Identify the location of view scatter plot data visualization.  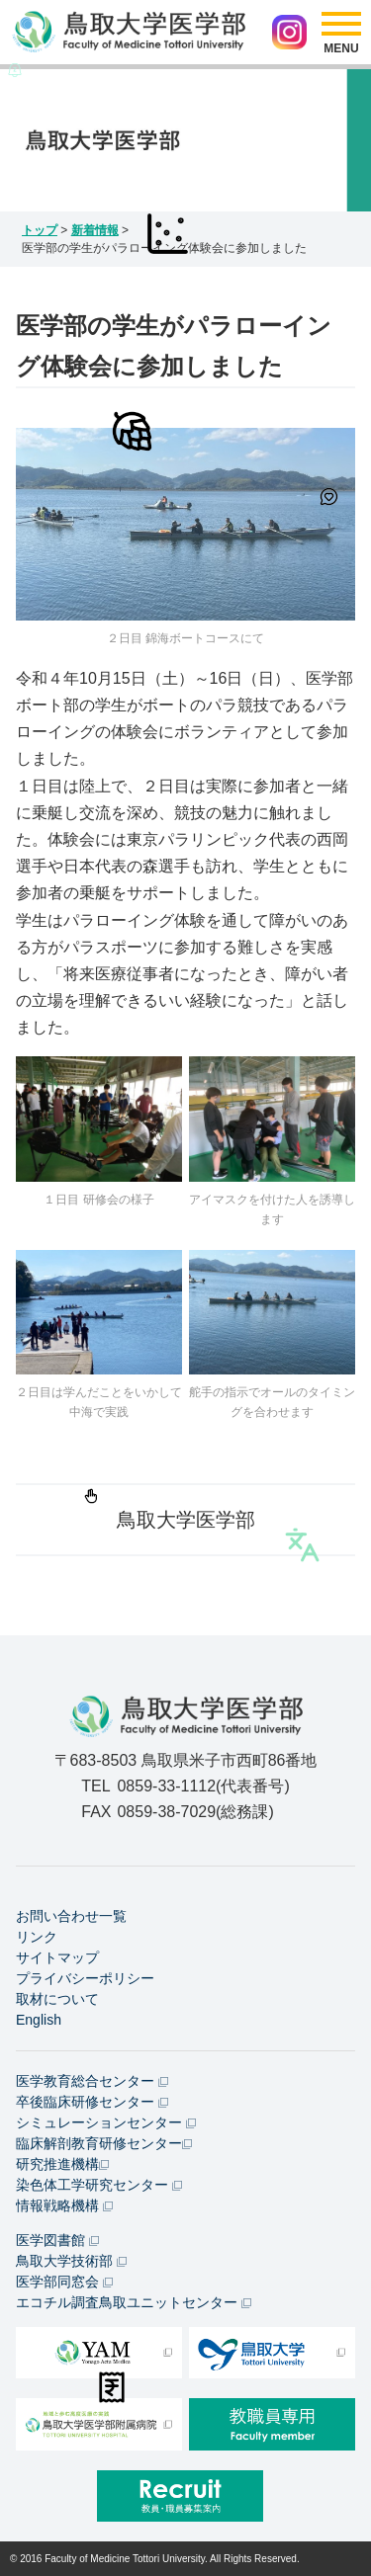
(167, 233).